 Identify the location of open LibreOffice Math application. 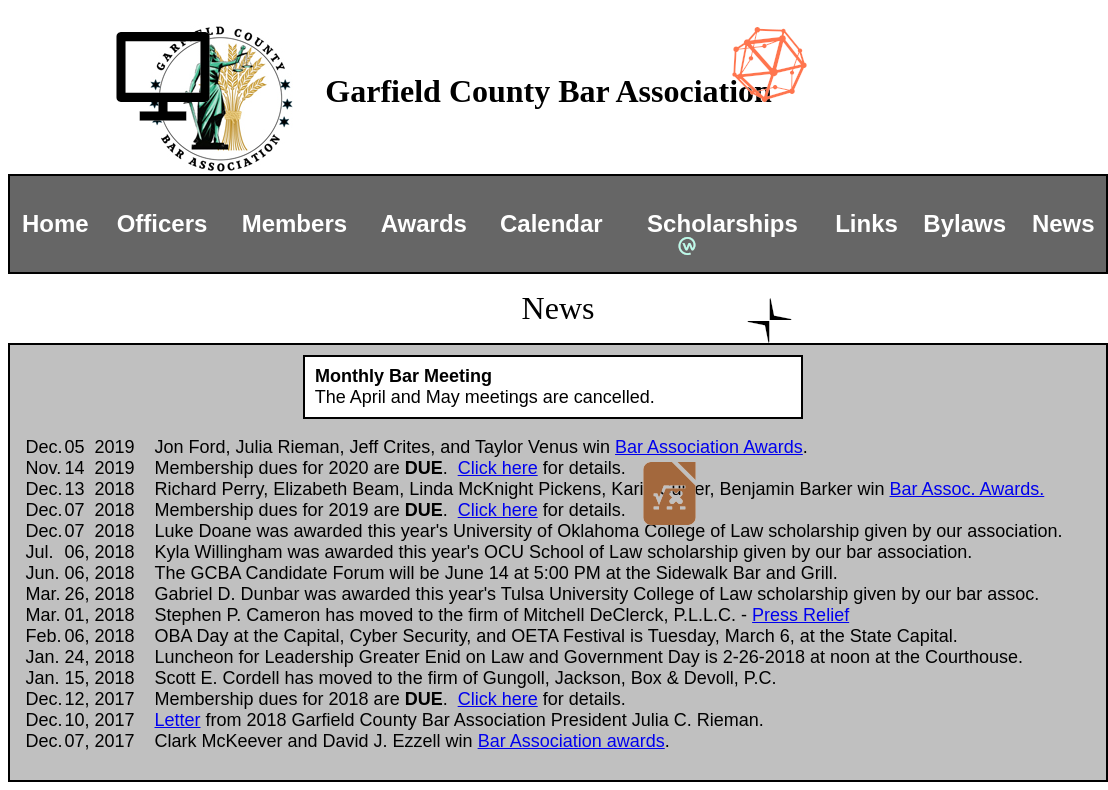
(669, 493).